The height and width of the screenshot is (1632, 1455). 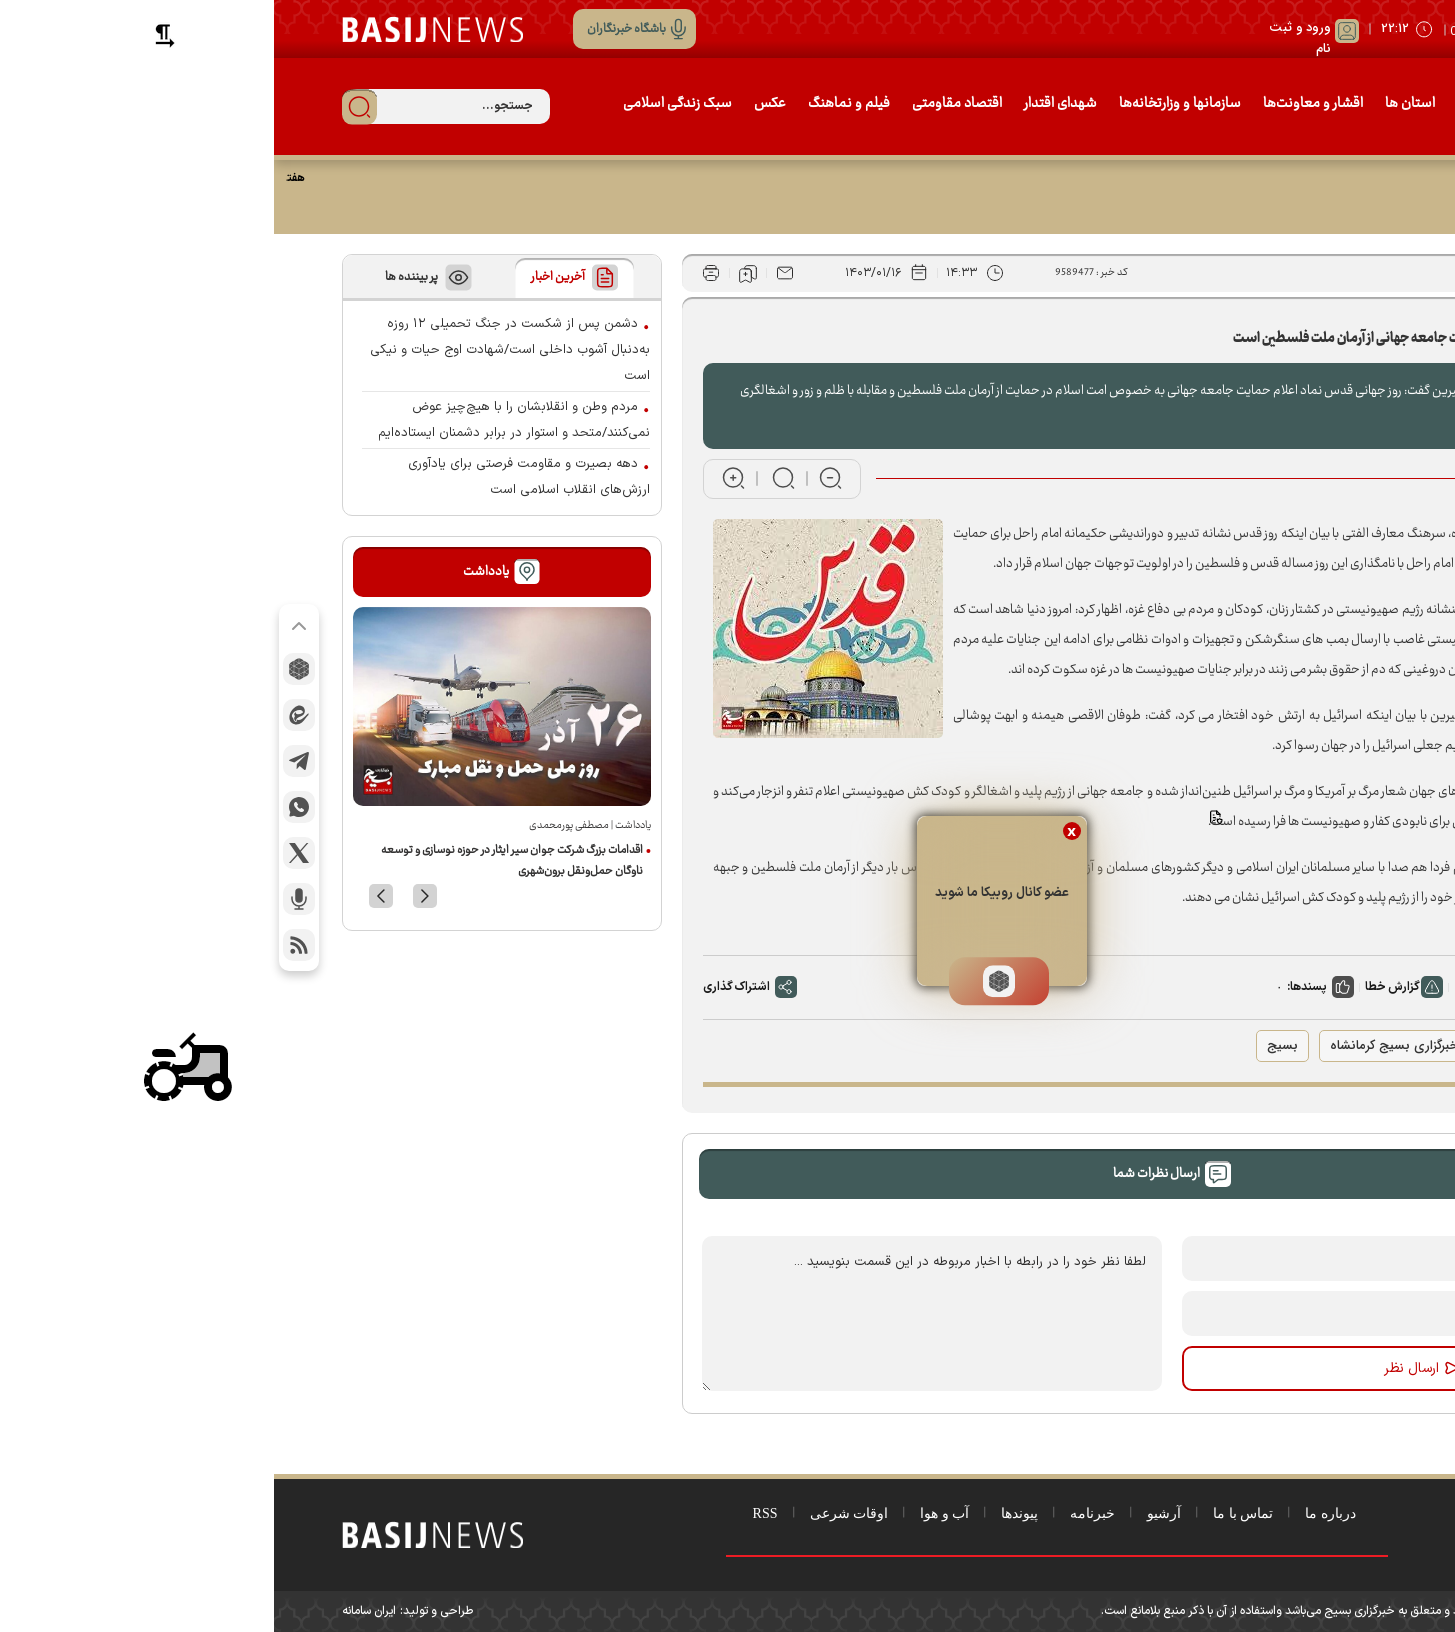 I want to click on access agricultural or farming features, so click(x=188, y=1069).